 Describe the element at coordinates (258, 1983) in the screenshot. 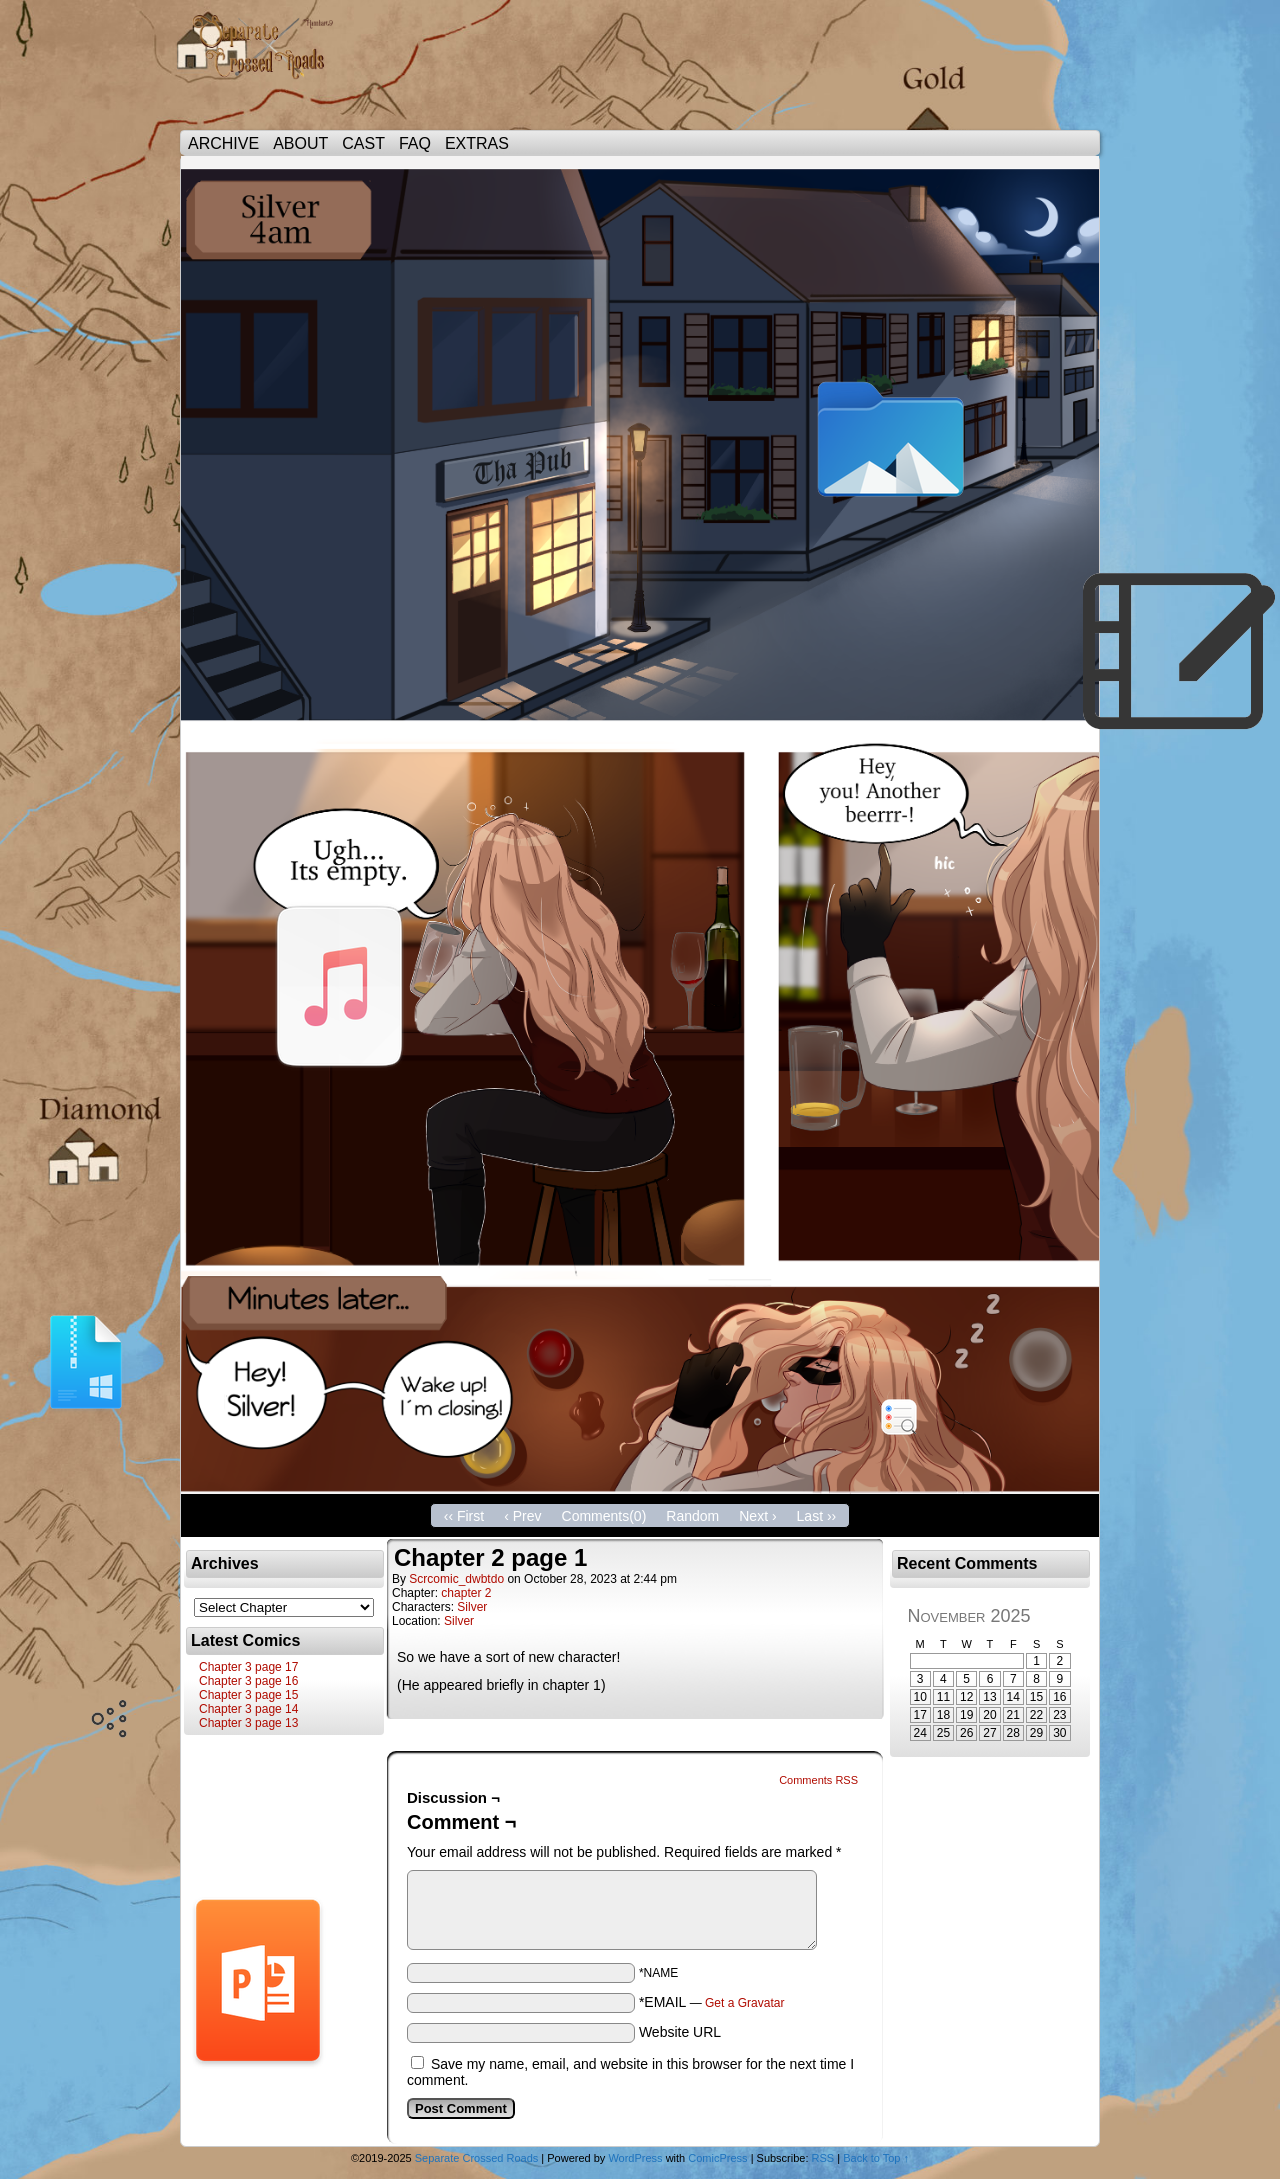

I see `presentation template file type indicator` at that location.